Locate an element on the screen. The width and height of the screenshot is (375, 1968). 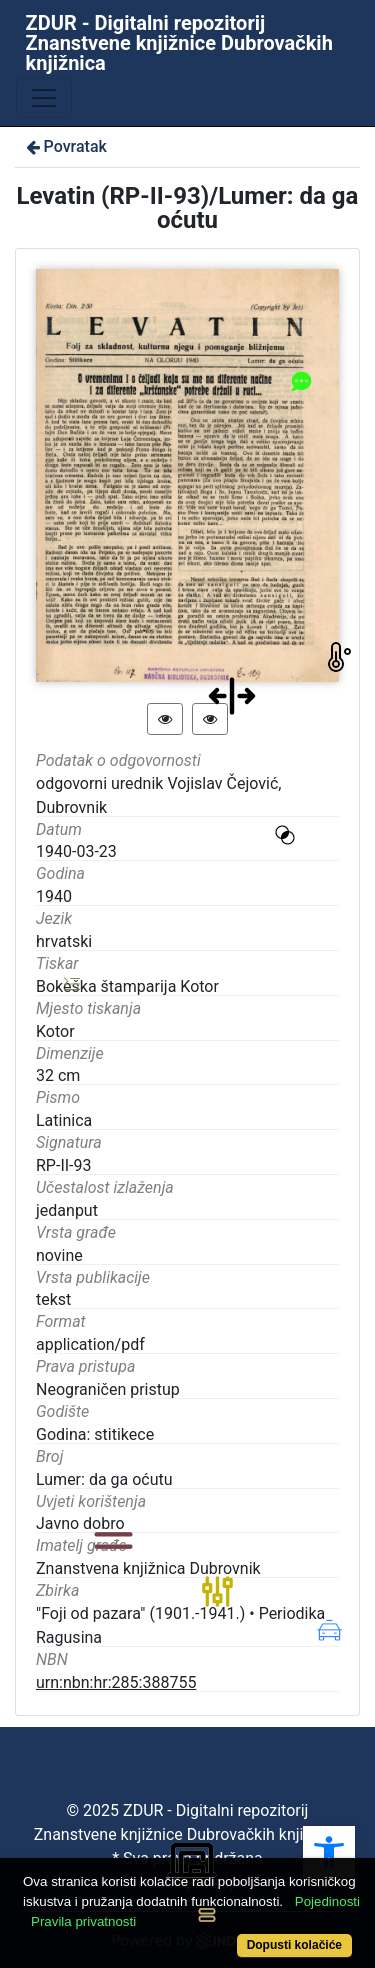
adjust settings or preferences is located at coordinates (217, 1591).